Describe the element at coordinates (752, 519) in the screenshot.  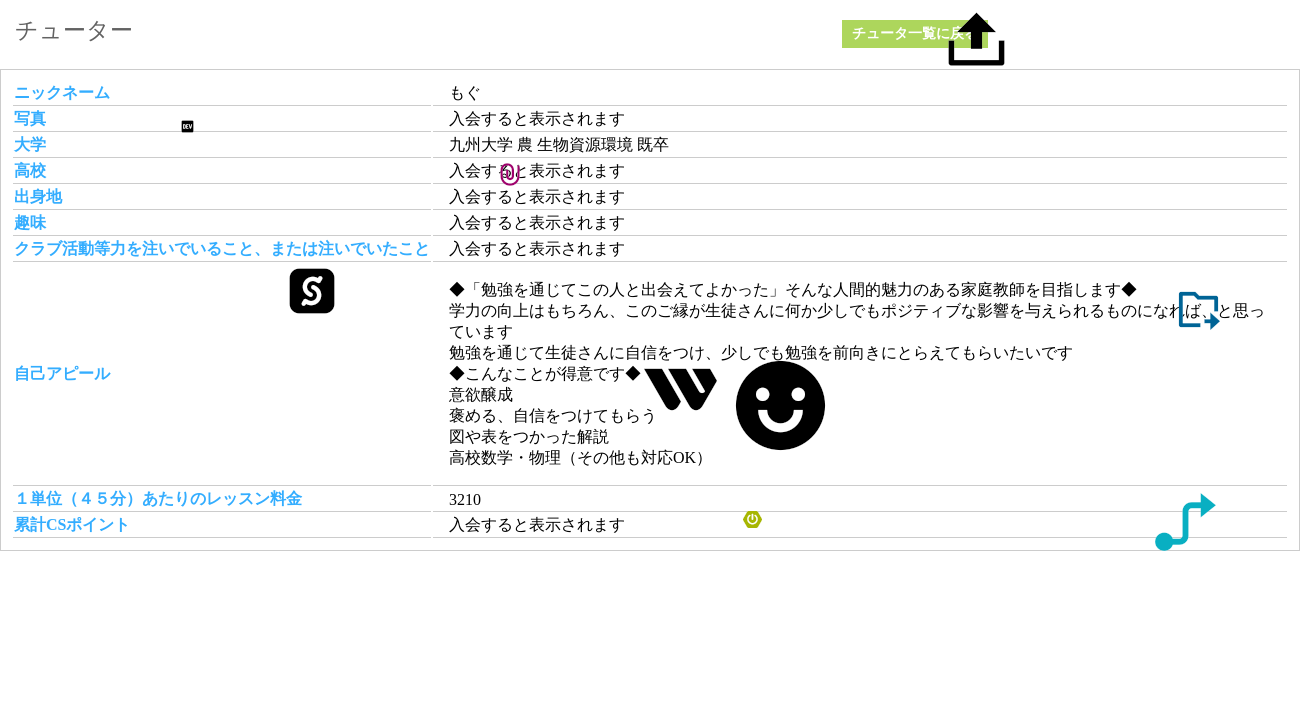
I see `spring boot framework logo` at that location.